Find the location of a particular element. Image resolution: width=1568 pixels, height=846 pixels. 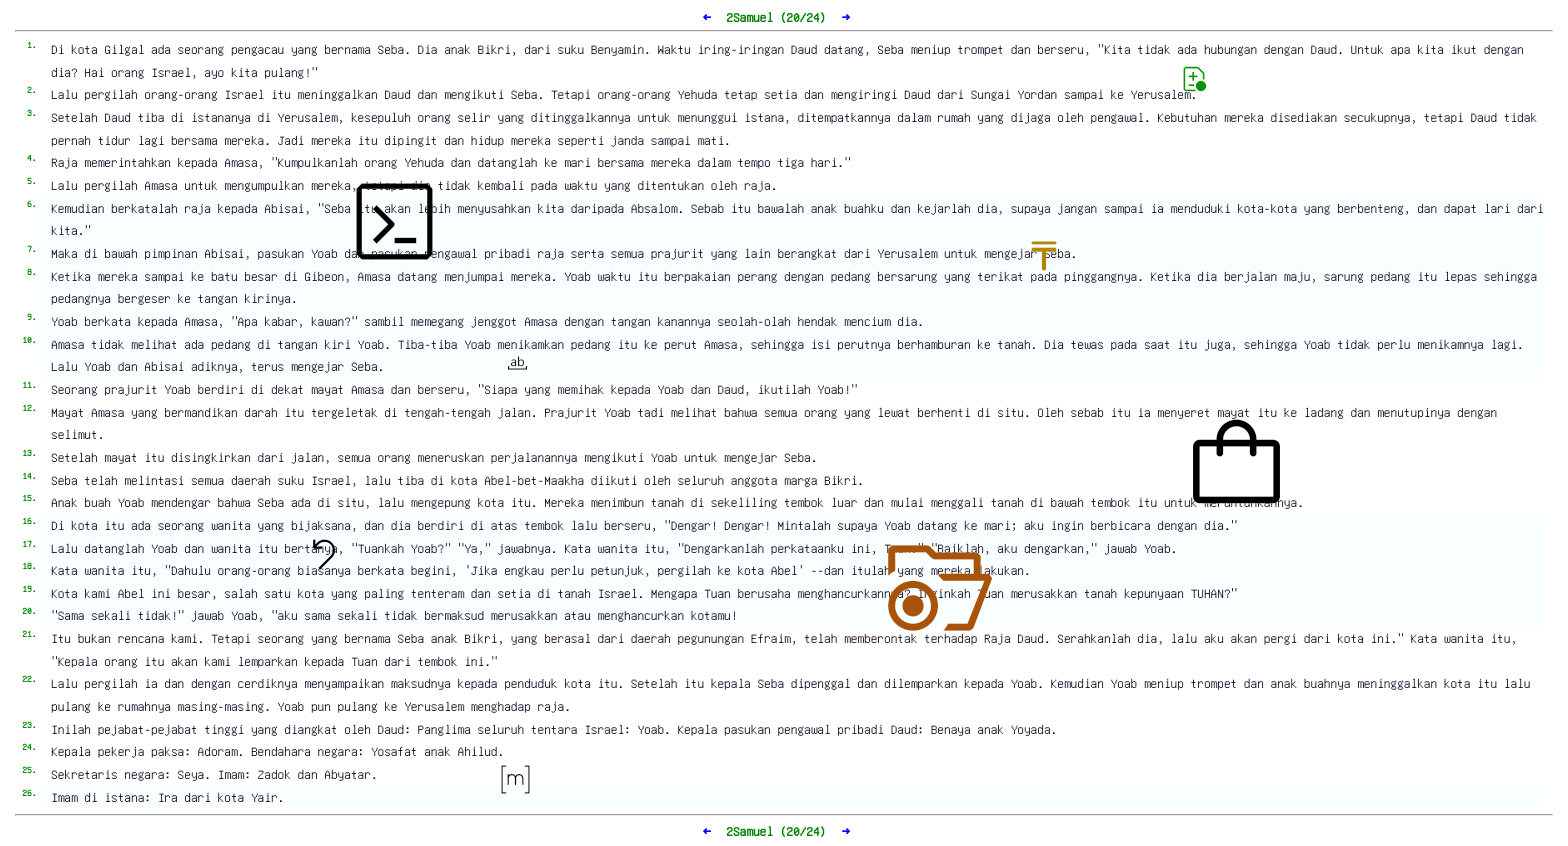

toggle whole word search matching is located at coordinates (517, 362).